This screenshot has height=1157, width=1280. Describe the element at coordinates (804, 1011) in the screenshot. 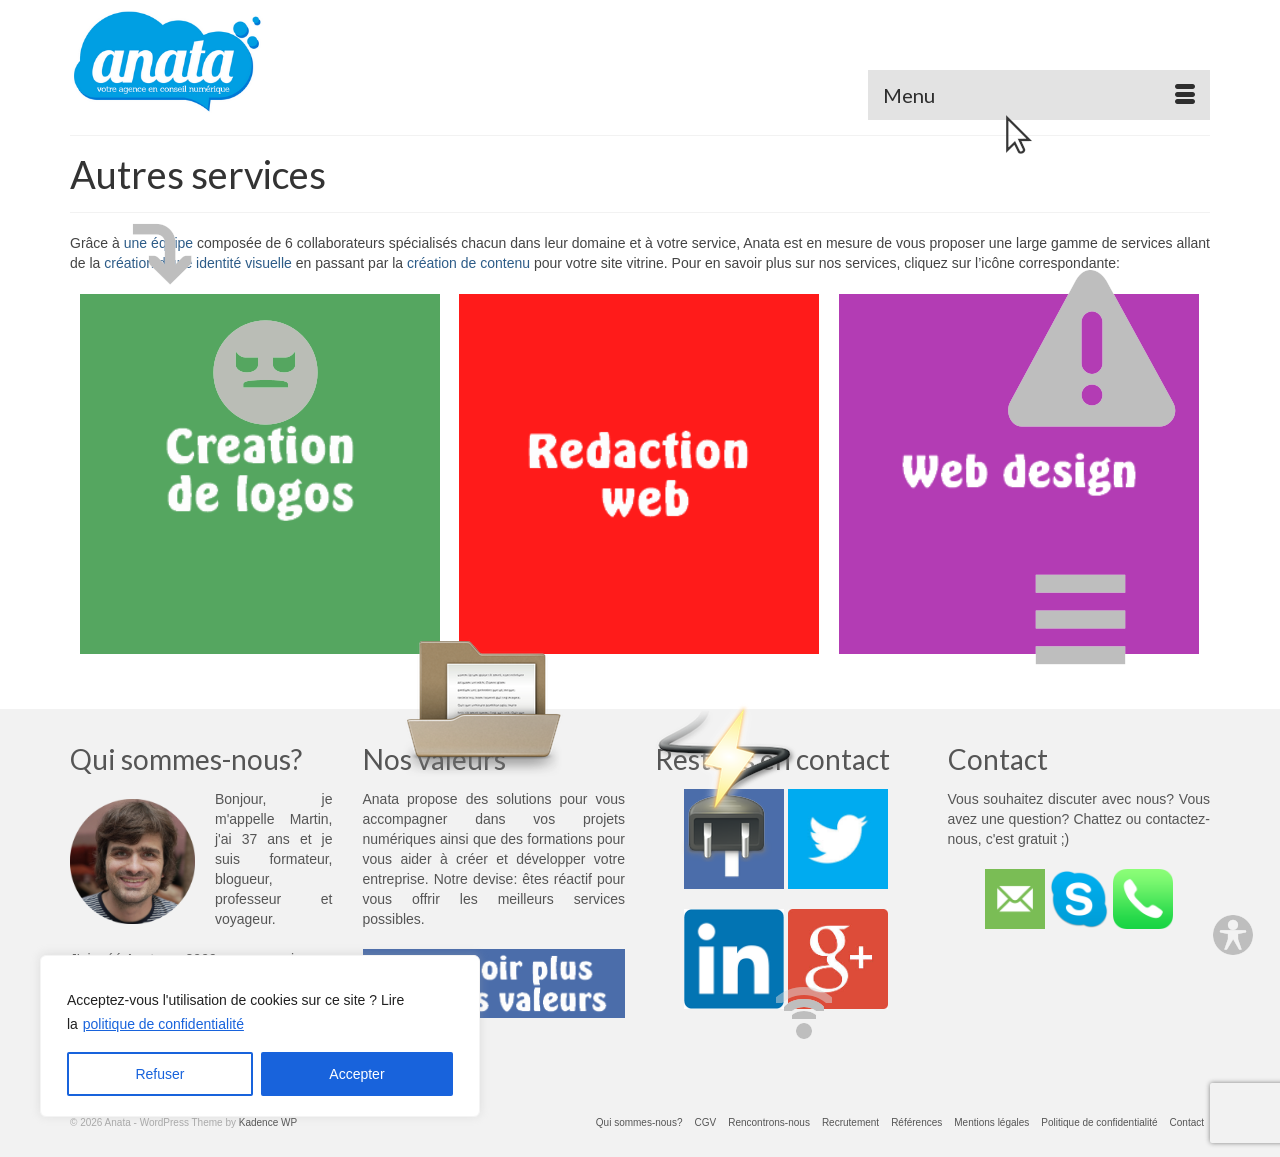

I see `indicates a strong wireless network connection` at that location.